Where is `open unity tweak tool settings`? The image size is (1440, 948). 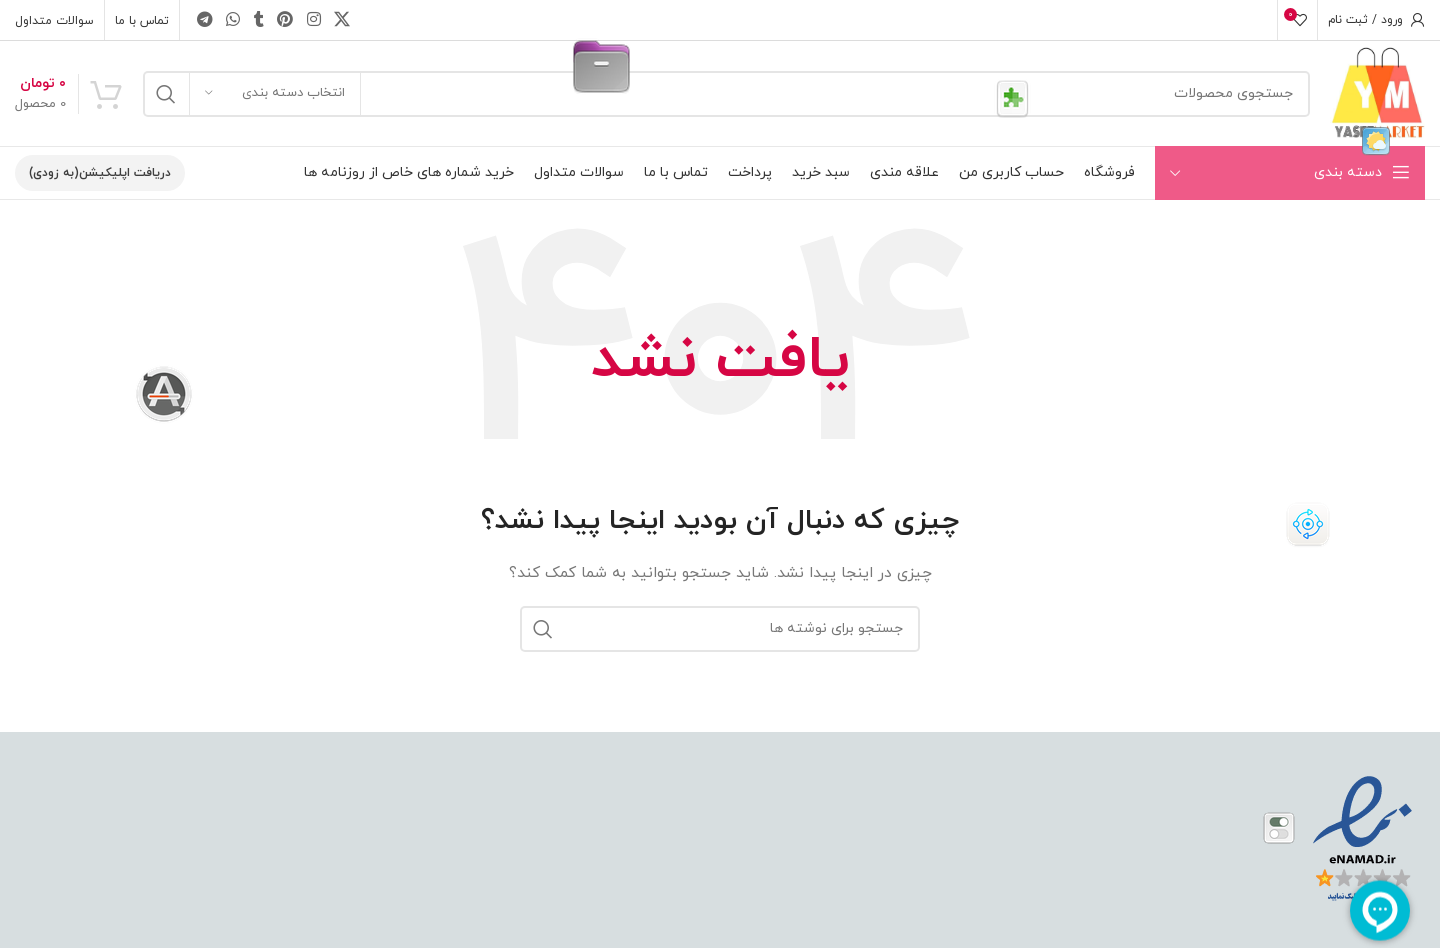
open unity tweak tool settings is located at coordinates (1279, 828).